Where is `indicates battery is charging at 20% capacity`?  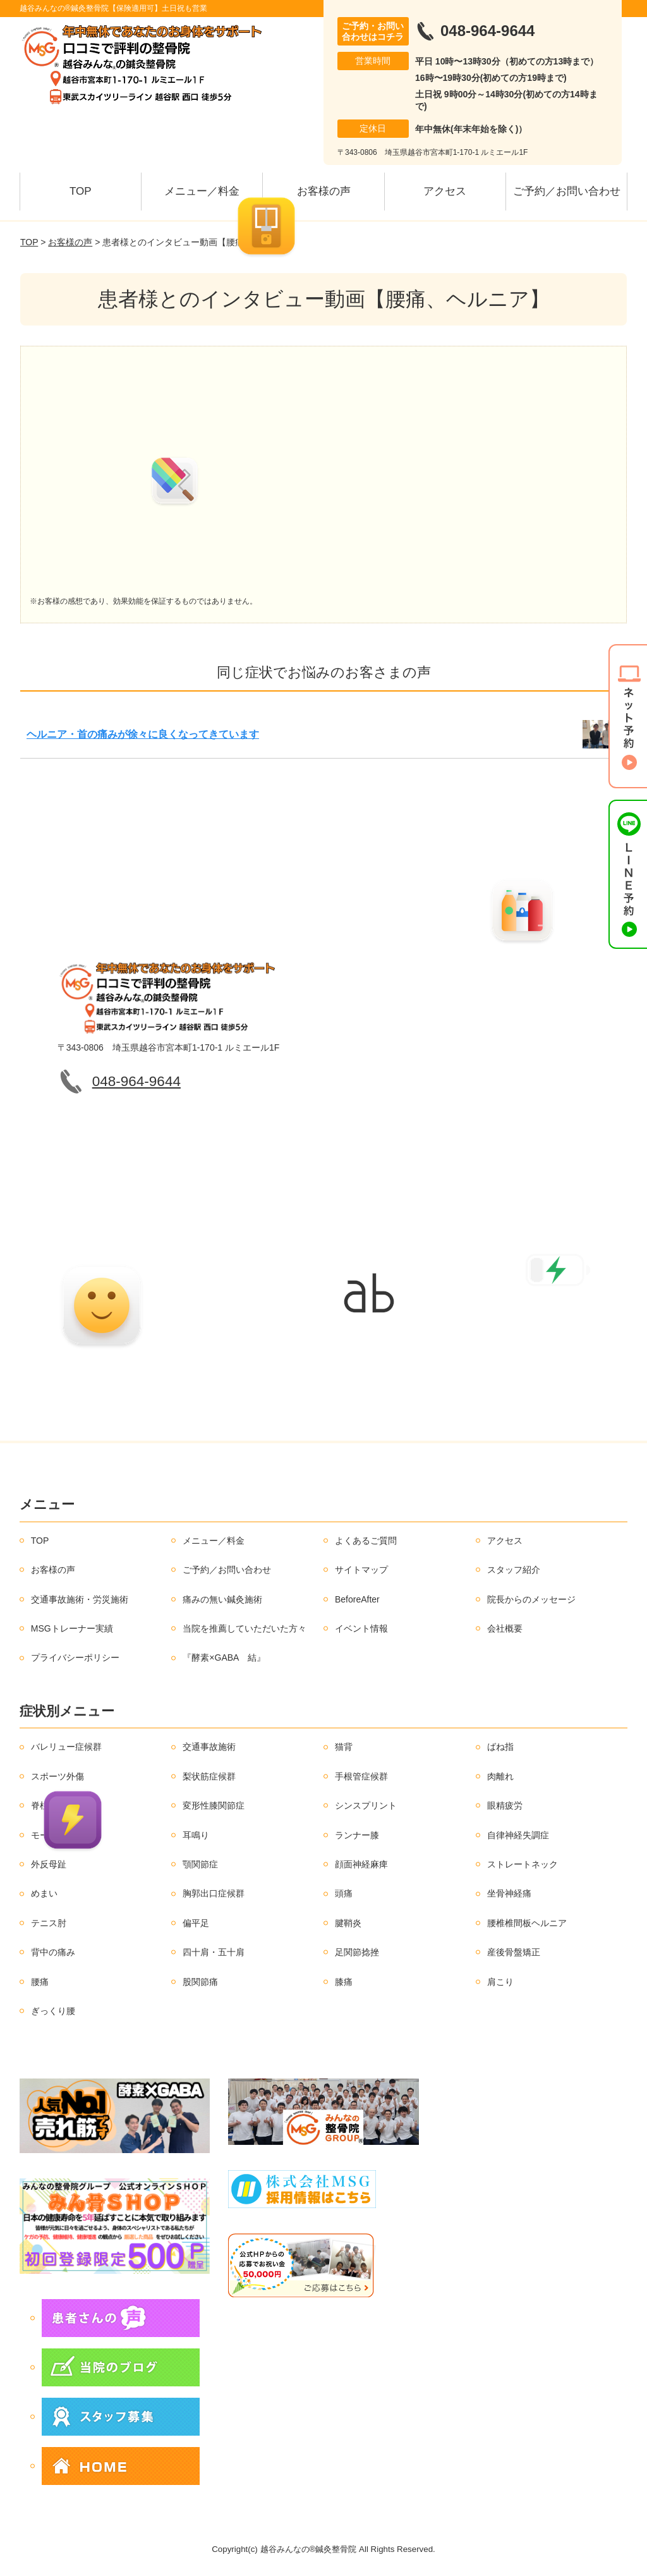 indicates battery is charging at 20% capacity is located at coordinates (558, 1270).